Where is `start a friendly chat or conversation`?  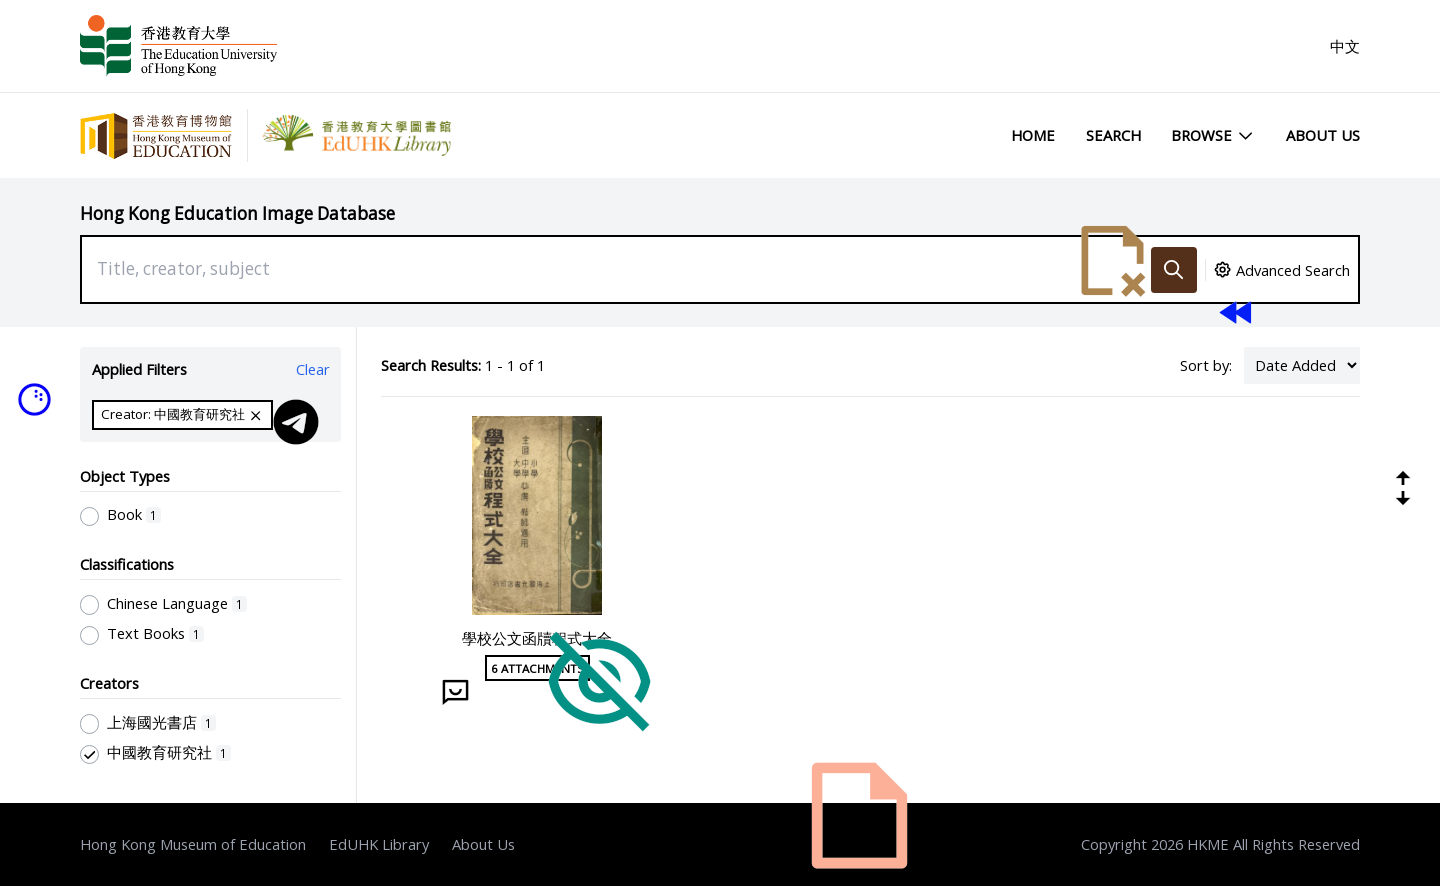 start a friendly chat or conversation is located at coordinates (455, 691).